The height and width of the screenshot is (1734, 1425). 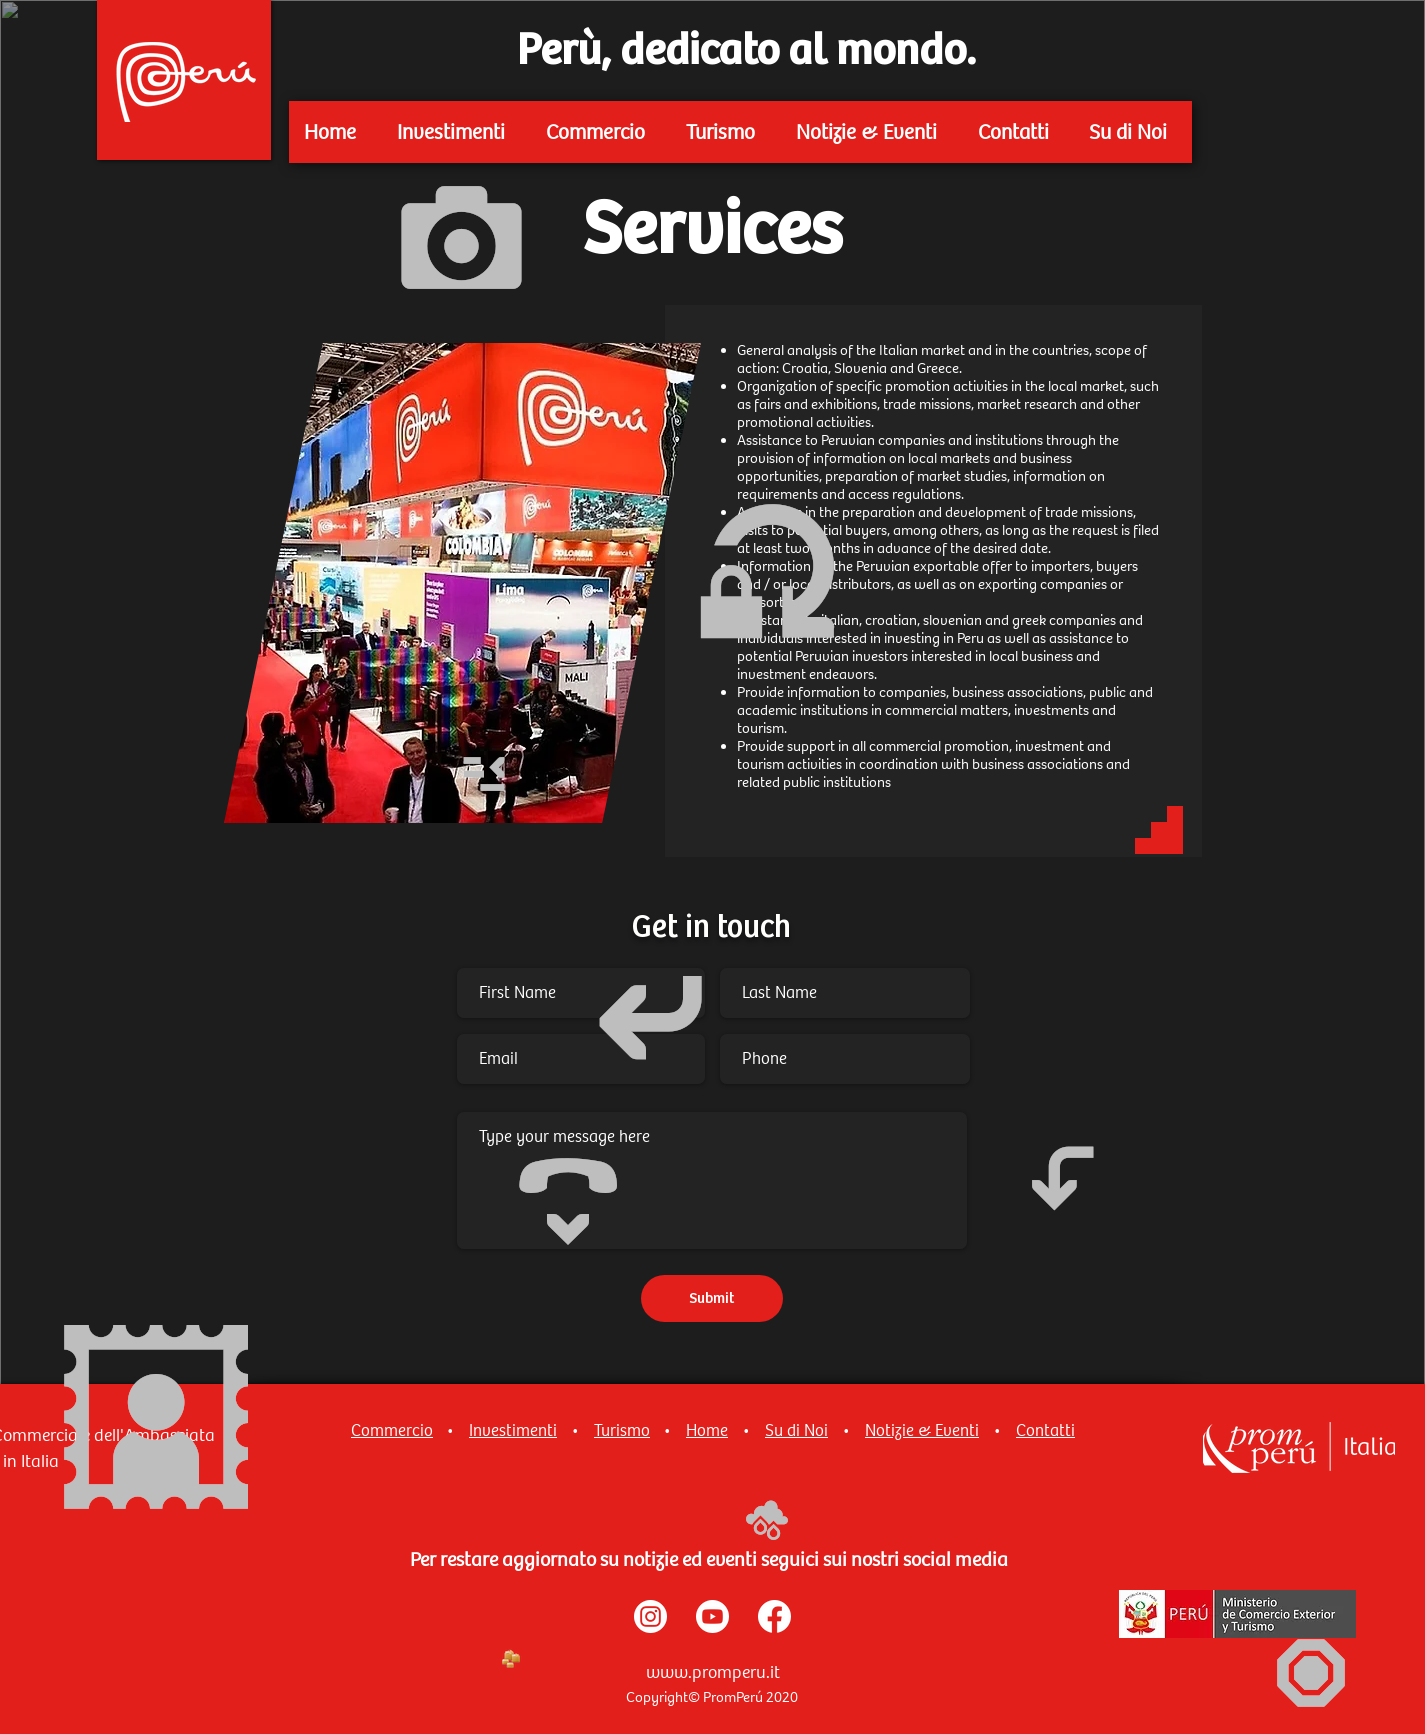 What do you see at coordinates (767, 1519) in the screenshot?
I see `indicates scattered showers or light rain conditions` at bounding box center [767, 1519].